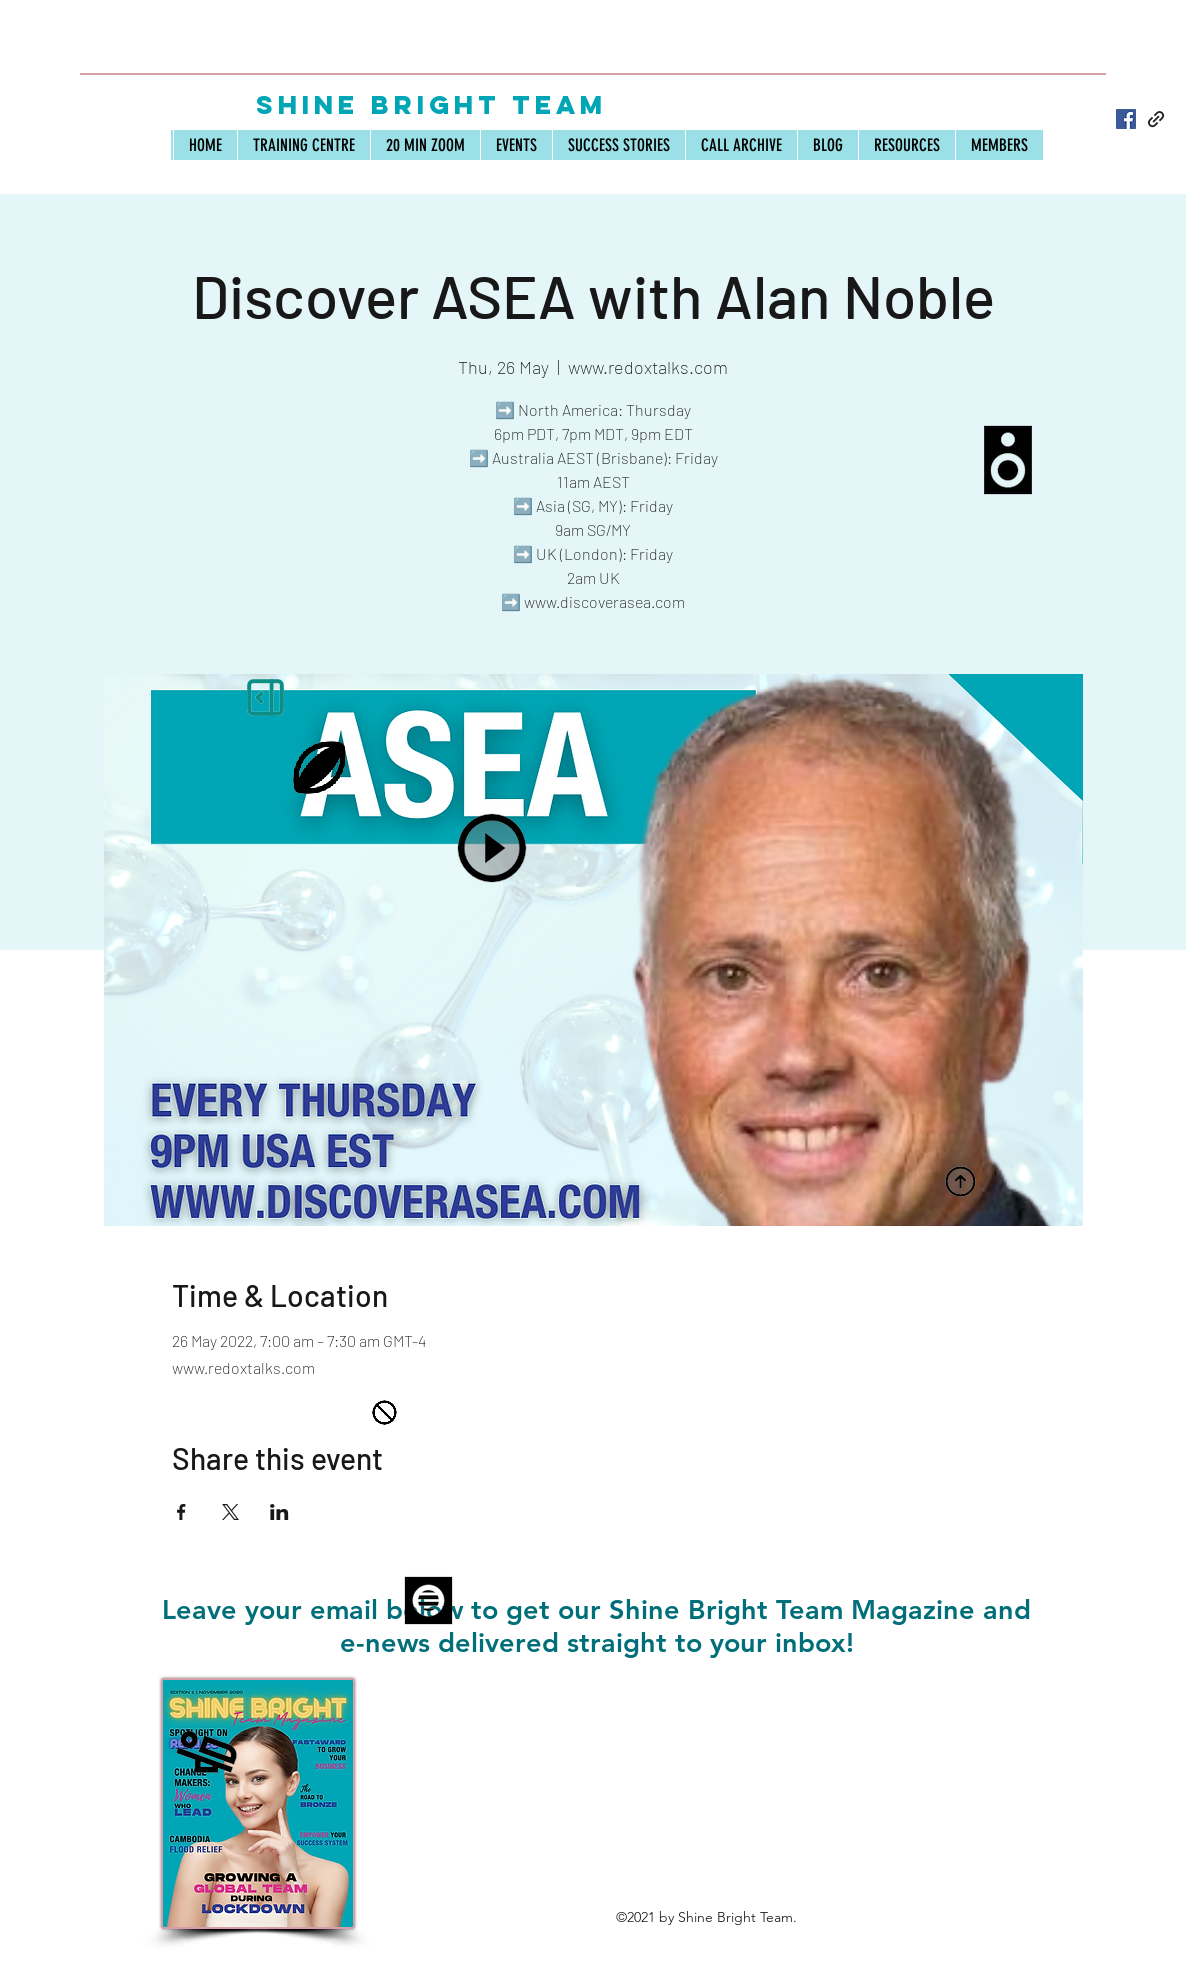 The image size is (1186, 1962). What do you see at coordinates (265, 697) in the screenshot?
I see `expand the right sidebar panel` at bounding box center [265, 697].